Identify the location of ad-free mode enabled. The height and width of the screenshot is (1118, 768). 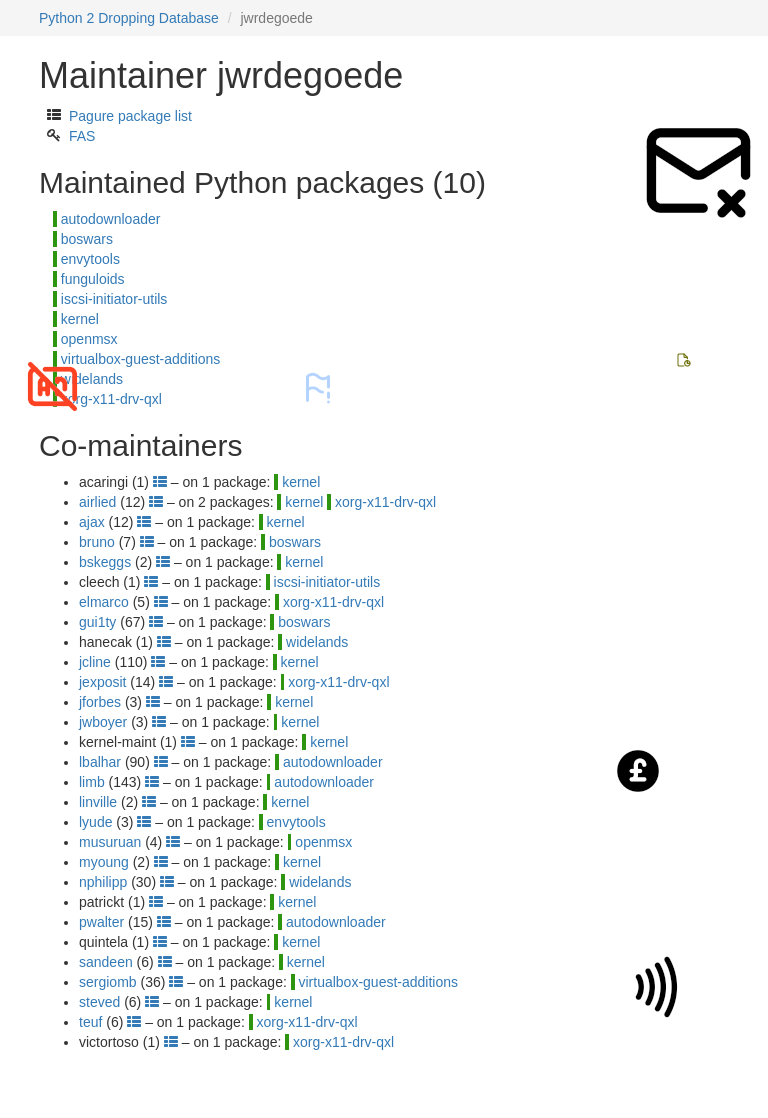
(52, 386).